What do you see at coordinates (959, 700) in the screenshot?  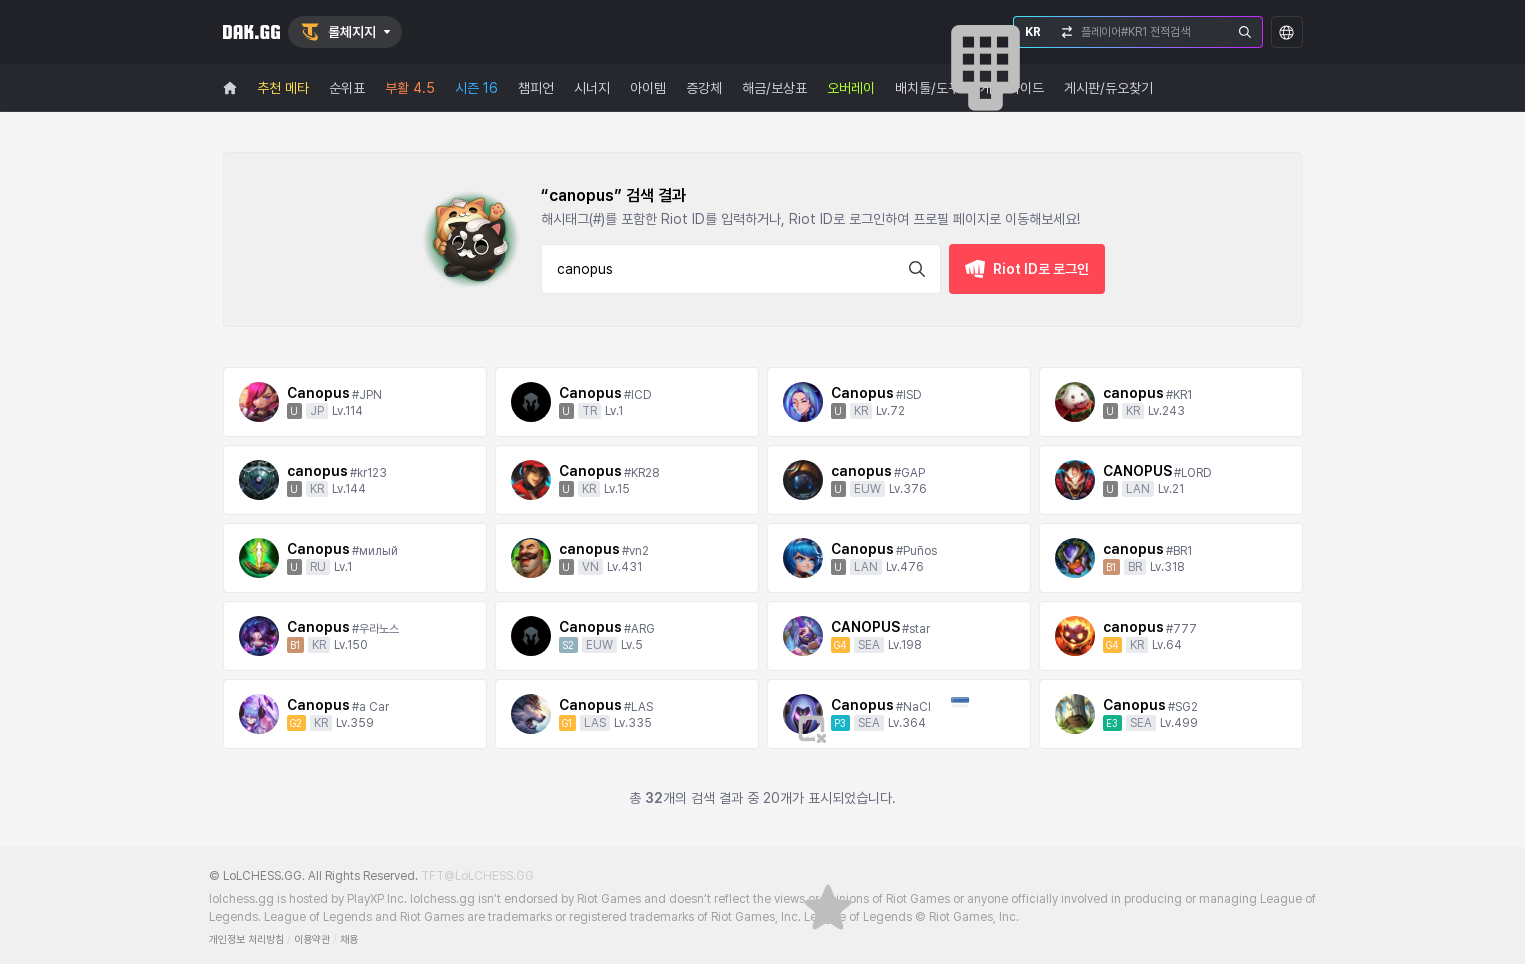 I see `remove an item from a list` at bounding box center [959, 700].